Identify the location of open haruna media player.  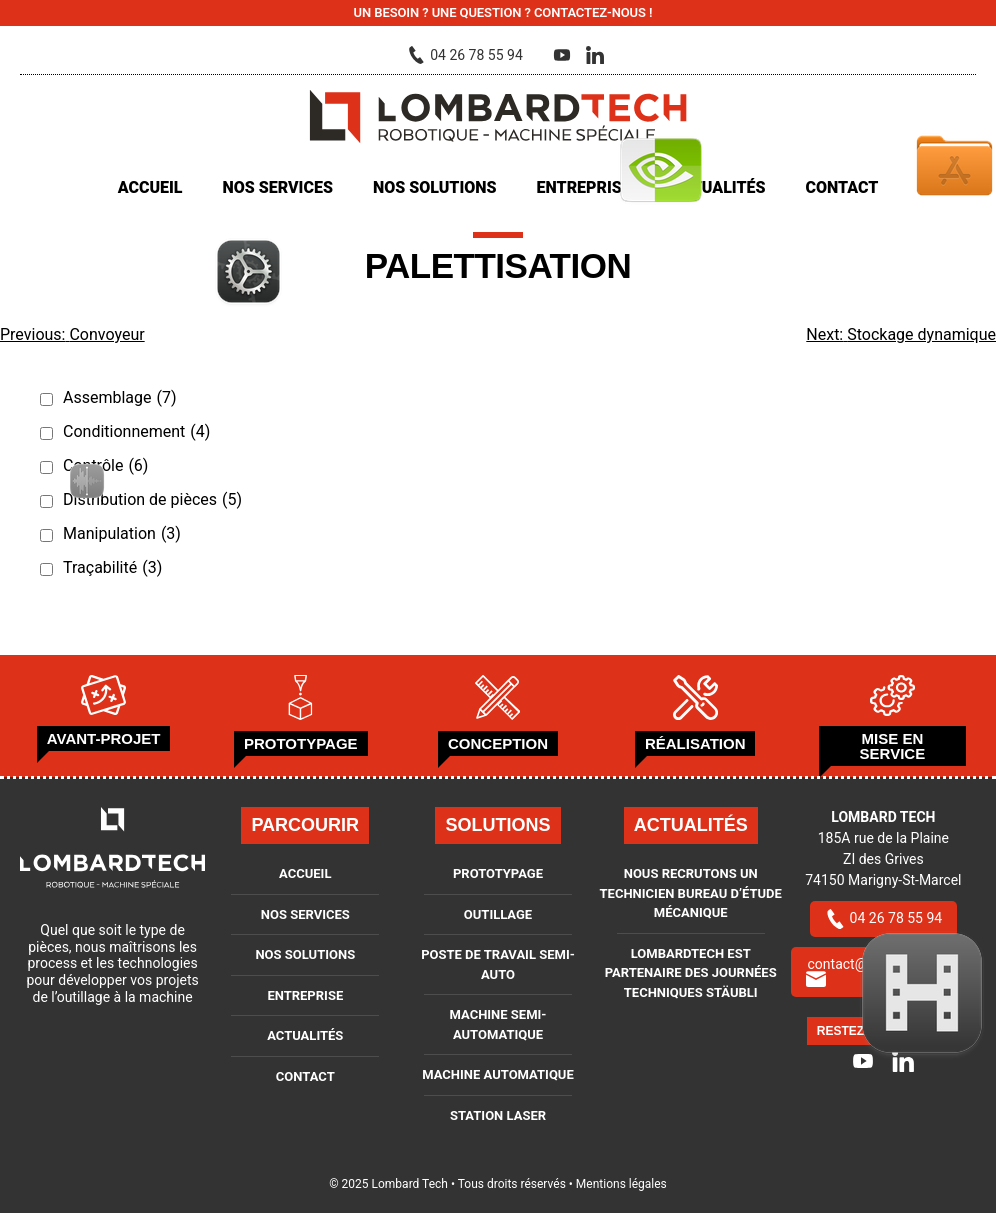
(922, 993).